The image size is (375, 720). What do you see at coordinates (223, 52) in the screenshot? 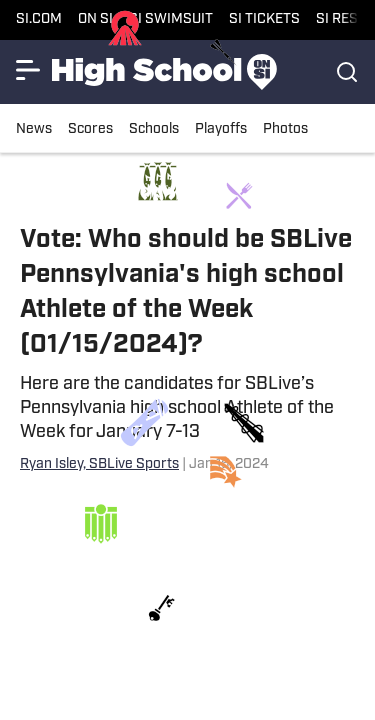
I see `play darts or dart-themed game` at bounding box center [223, 52].